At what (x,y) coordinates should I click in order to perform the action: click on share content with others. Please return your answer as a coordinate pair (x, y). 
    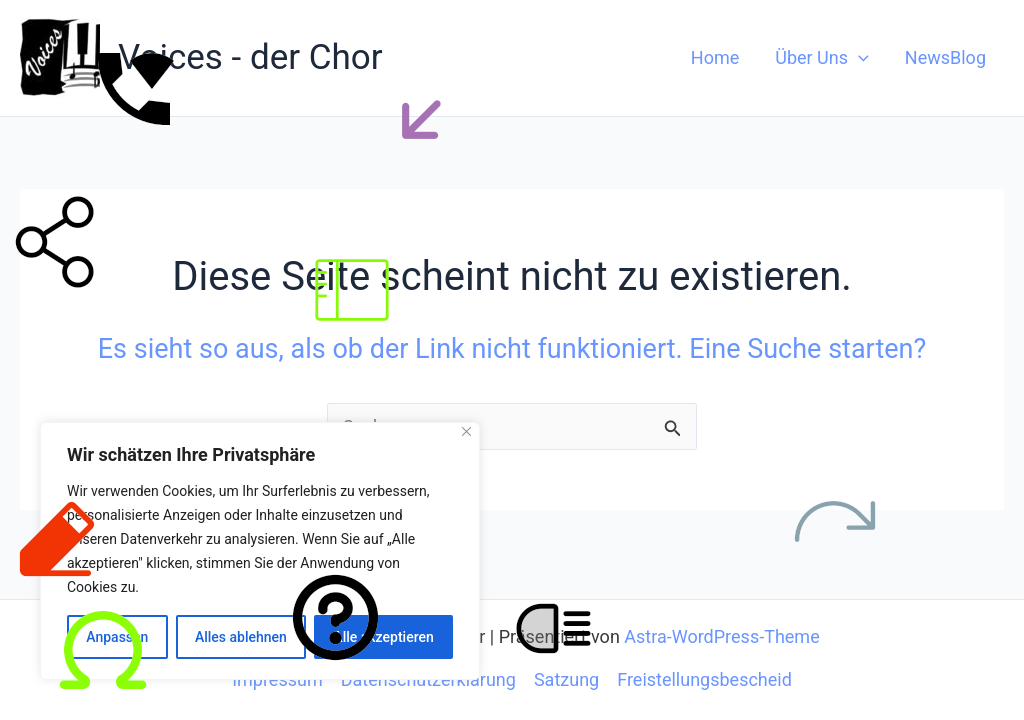
    Looking at the image, I should click on (58, 242).